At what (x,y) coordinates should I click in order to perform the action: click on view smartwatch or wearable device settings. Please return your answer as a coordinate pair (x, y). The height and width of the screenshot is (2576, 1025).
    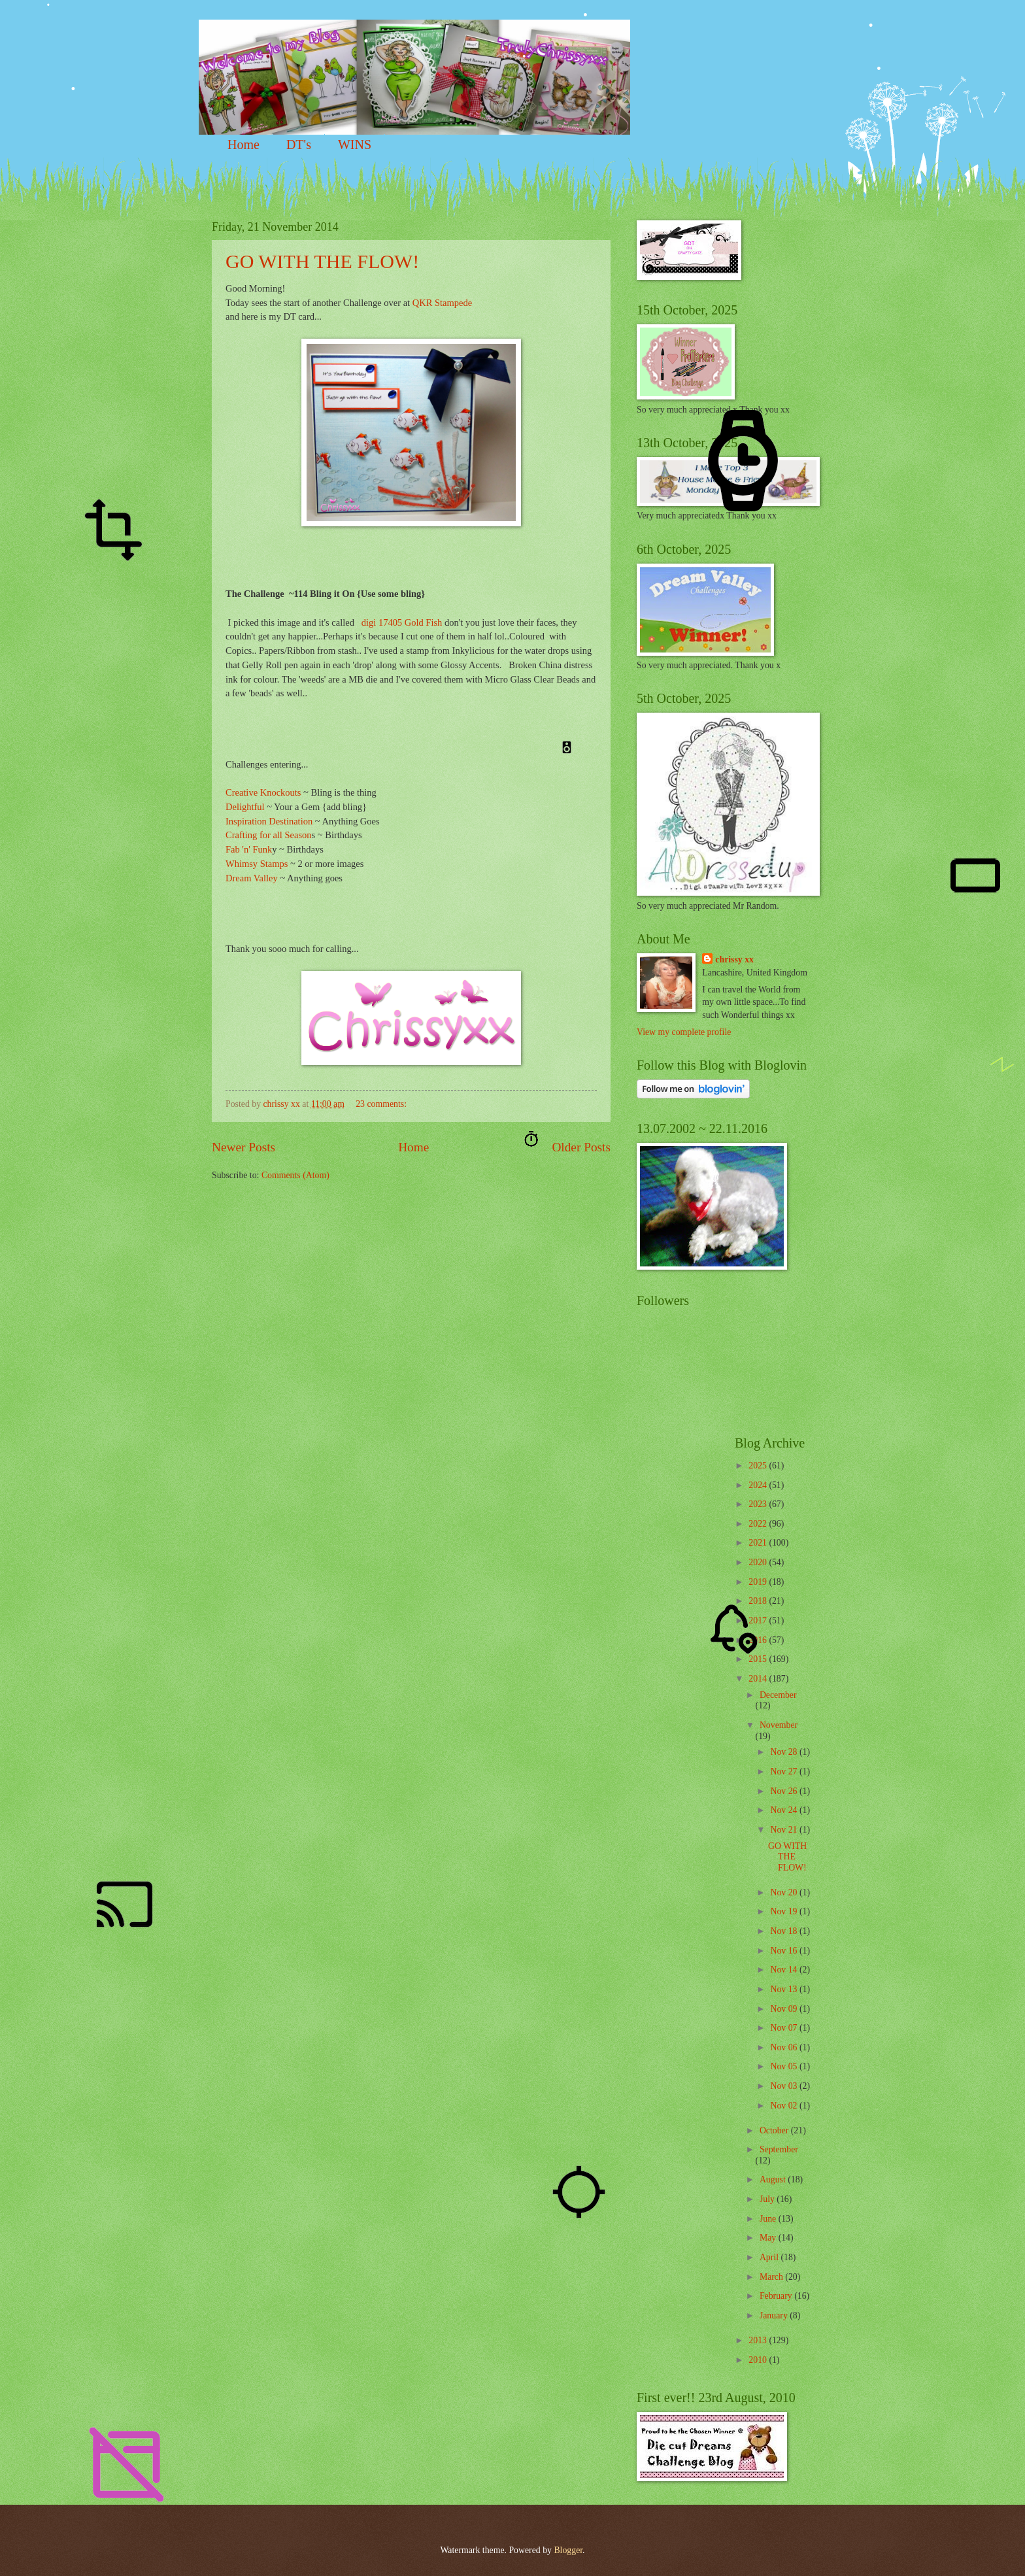
    Looking at the image, I should click on (743, 460).